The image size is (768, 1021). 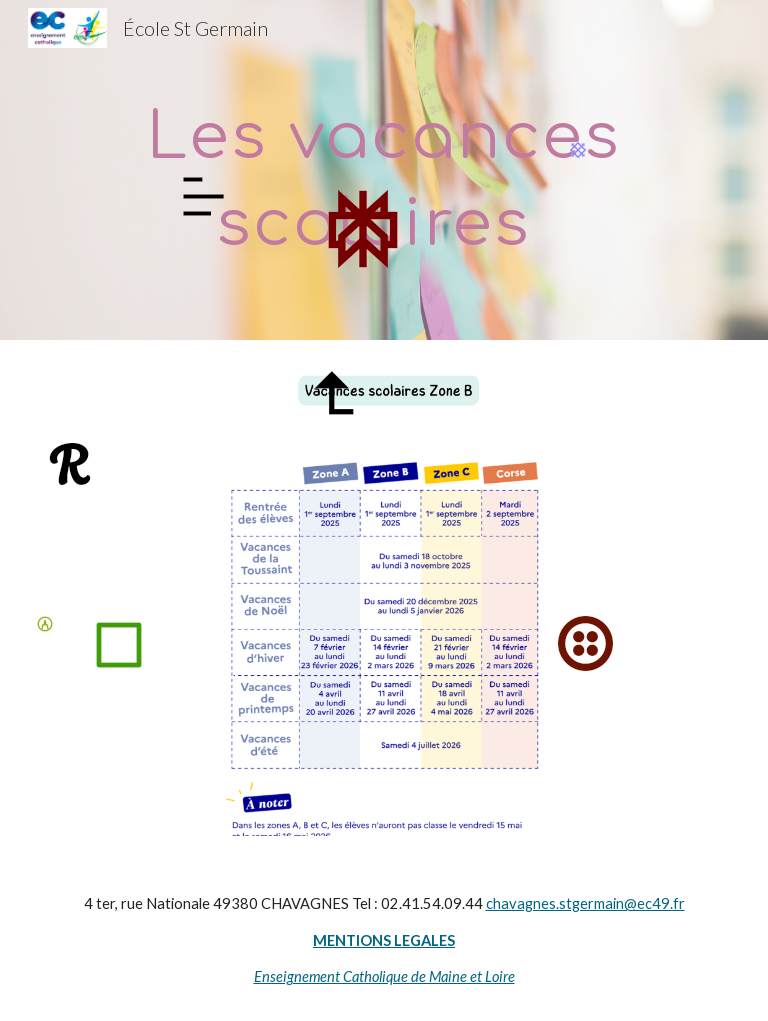 What do you see at coordinates (578, 150) in the screenshot?
I see `centos linux operating system logo` at bounding box center [578, 150].